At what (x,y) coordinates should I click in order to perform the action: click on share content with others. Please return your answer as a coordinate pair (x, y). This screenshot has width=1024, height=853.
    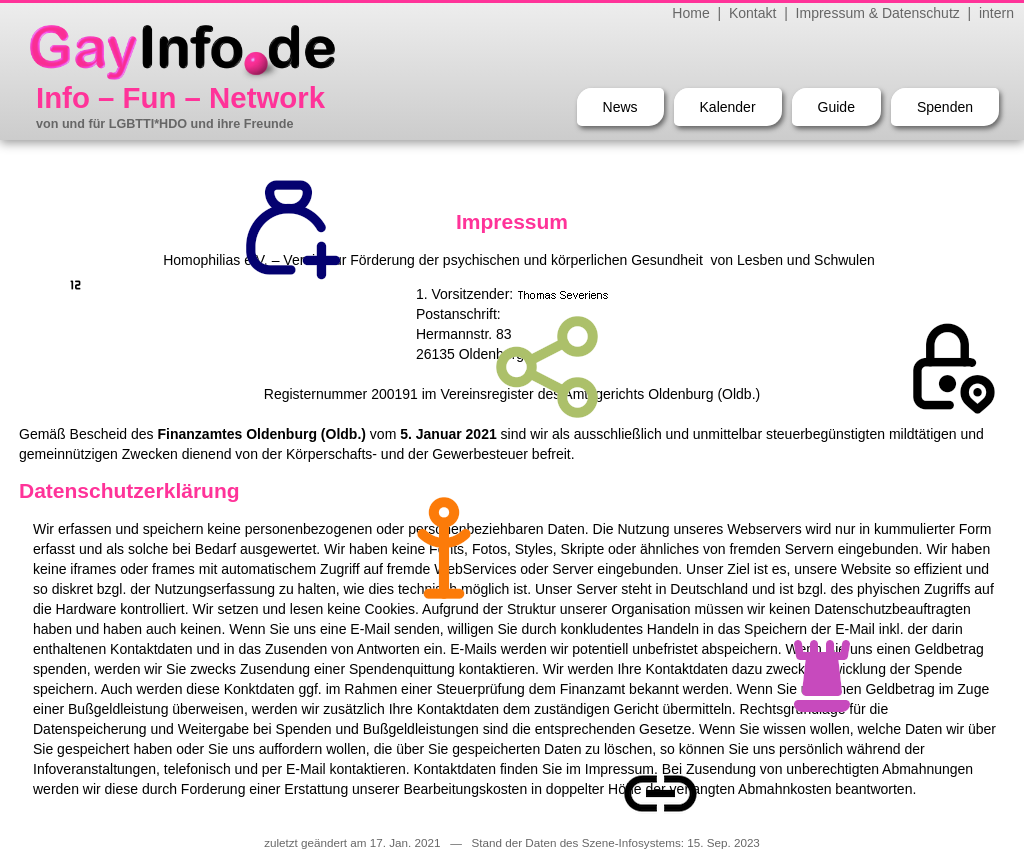
    Looking at the image, I should click on (547, 367).